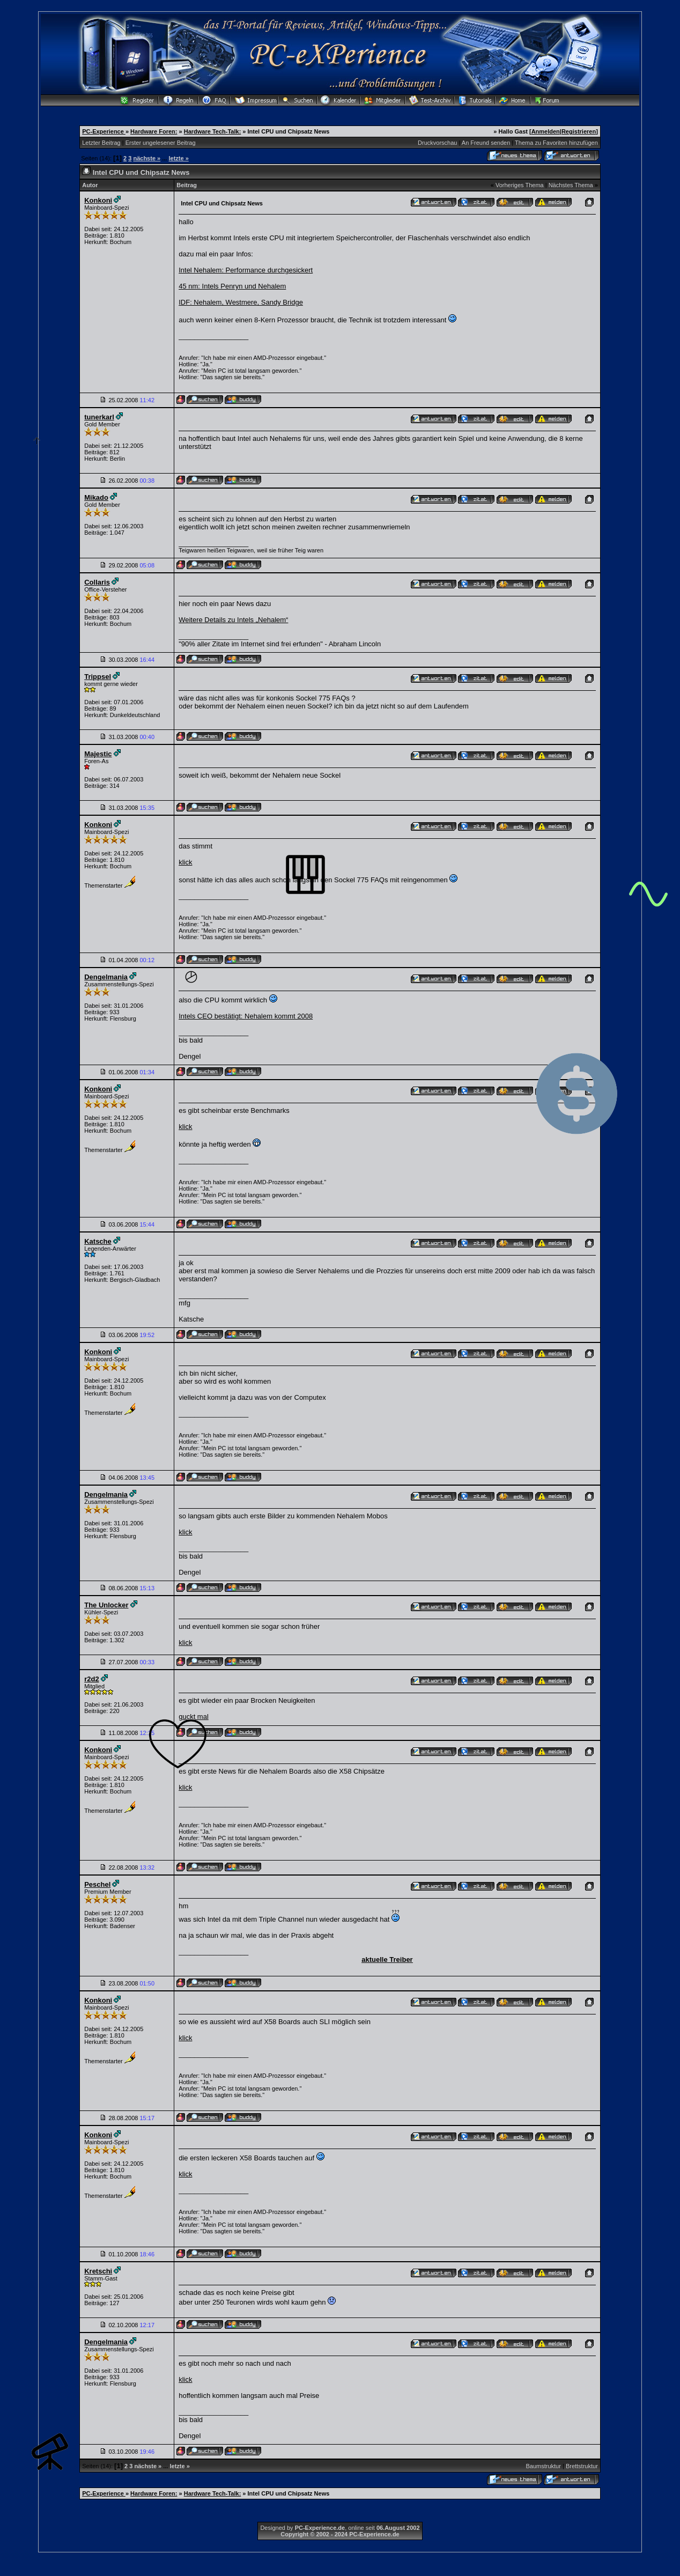 The image size is (680, 2576). What do you see at coordinates (648, 894) in the screenshot?
I see `indicates audio or sound wave settings` at bounding box center [648, 894].